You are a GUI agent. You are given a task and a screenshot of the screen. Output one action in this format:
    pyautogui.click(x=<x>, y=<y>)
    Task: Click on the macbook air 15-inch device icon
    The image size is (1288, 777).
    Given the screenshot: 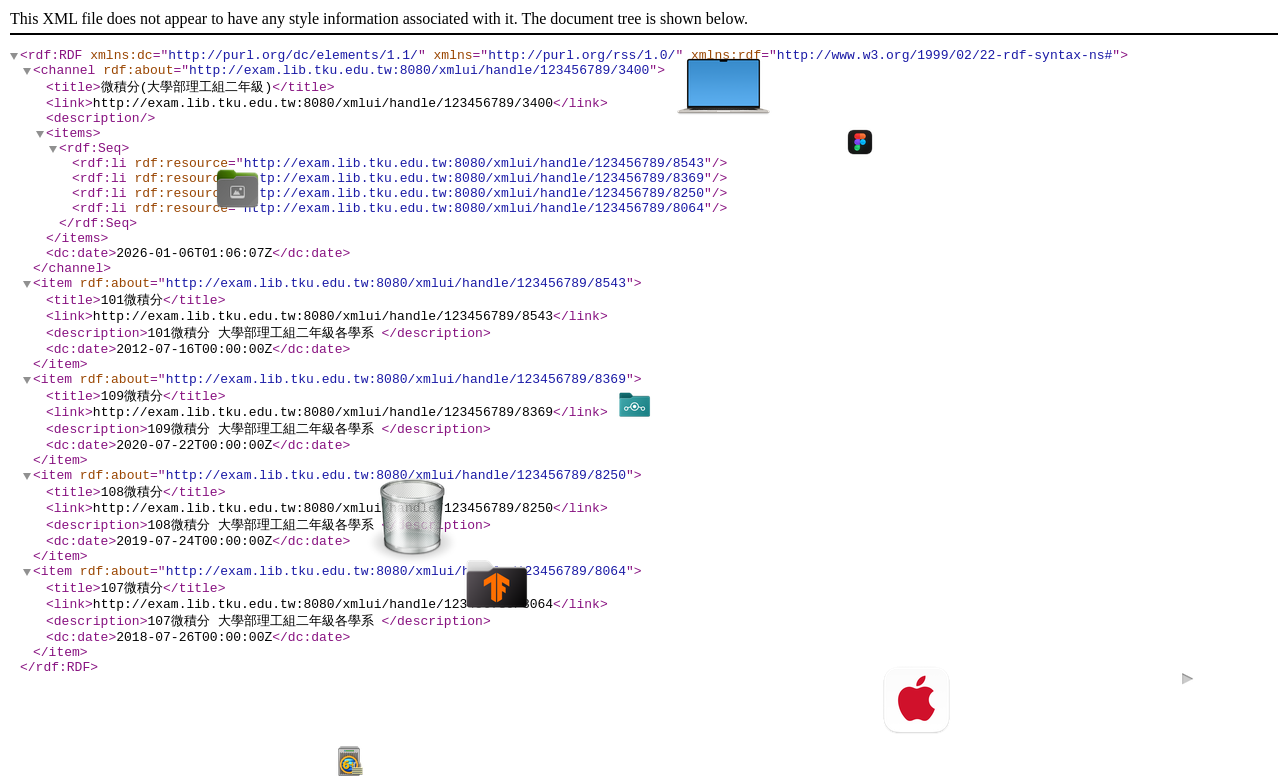 What is the action you would take?
    pyautogui.click(x=723, y=81)
    